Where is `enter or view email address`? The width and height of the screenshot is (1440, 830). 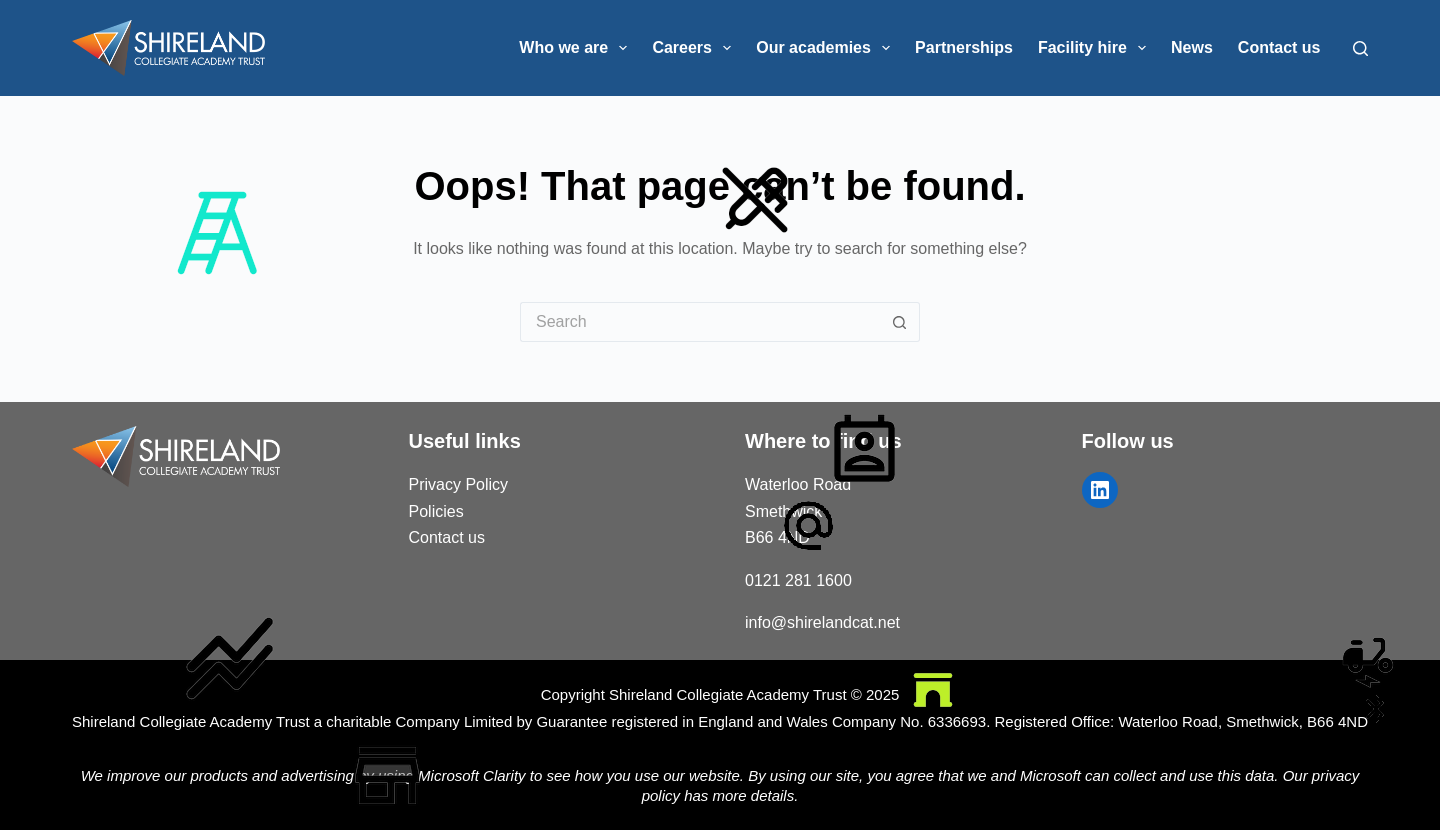 enter or view email address is located at coordinates (808, 525).